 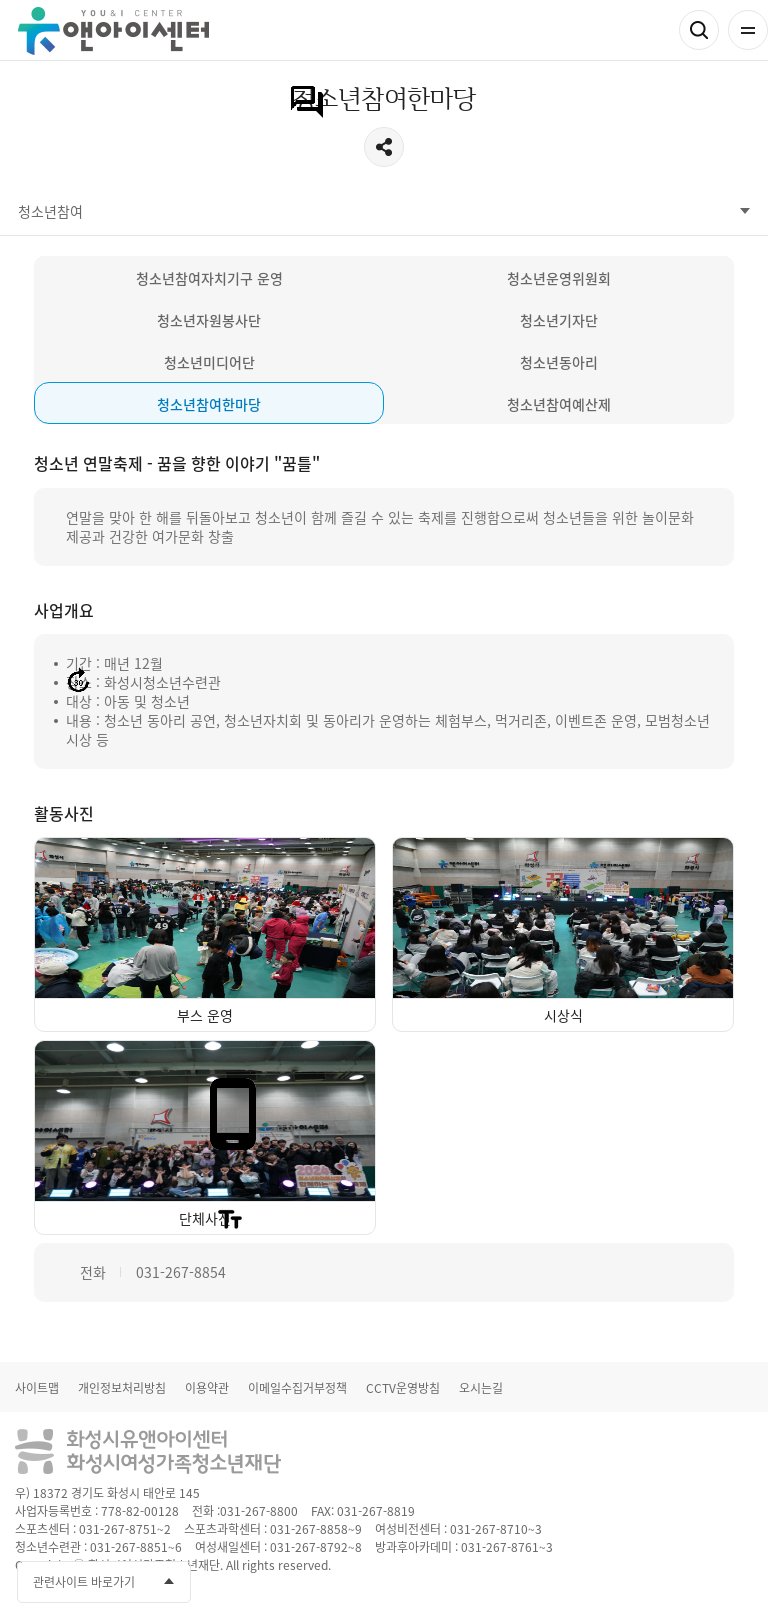 I want to click on skip forward 30 seconds, so click(x=78, y=680).